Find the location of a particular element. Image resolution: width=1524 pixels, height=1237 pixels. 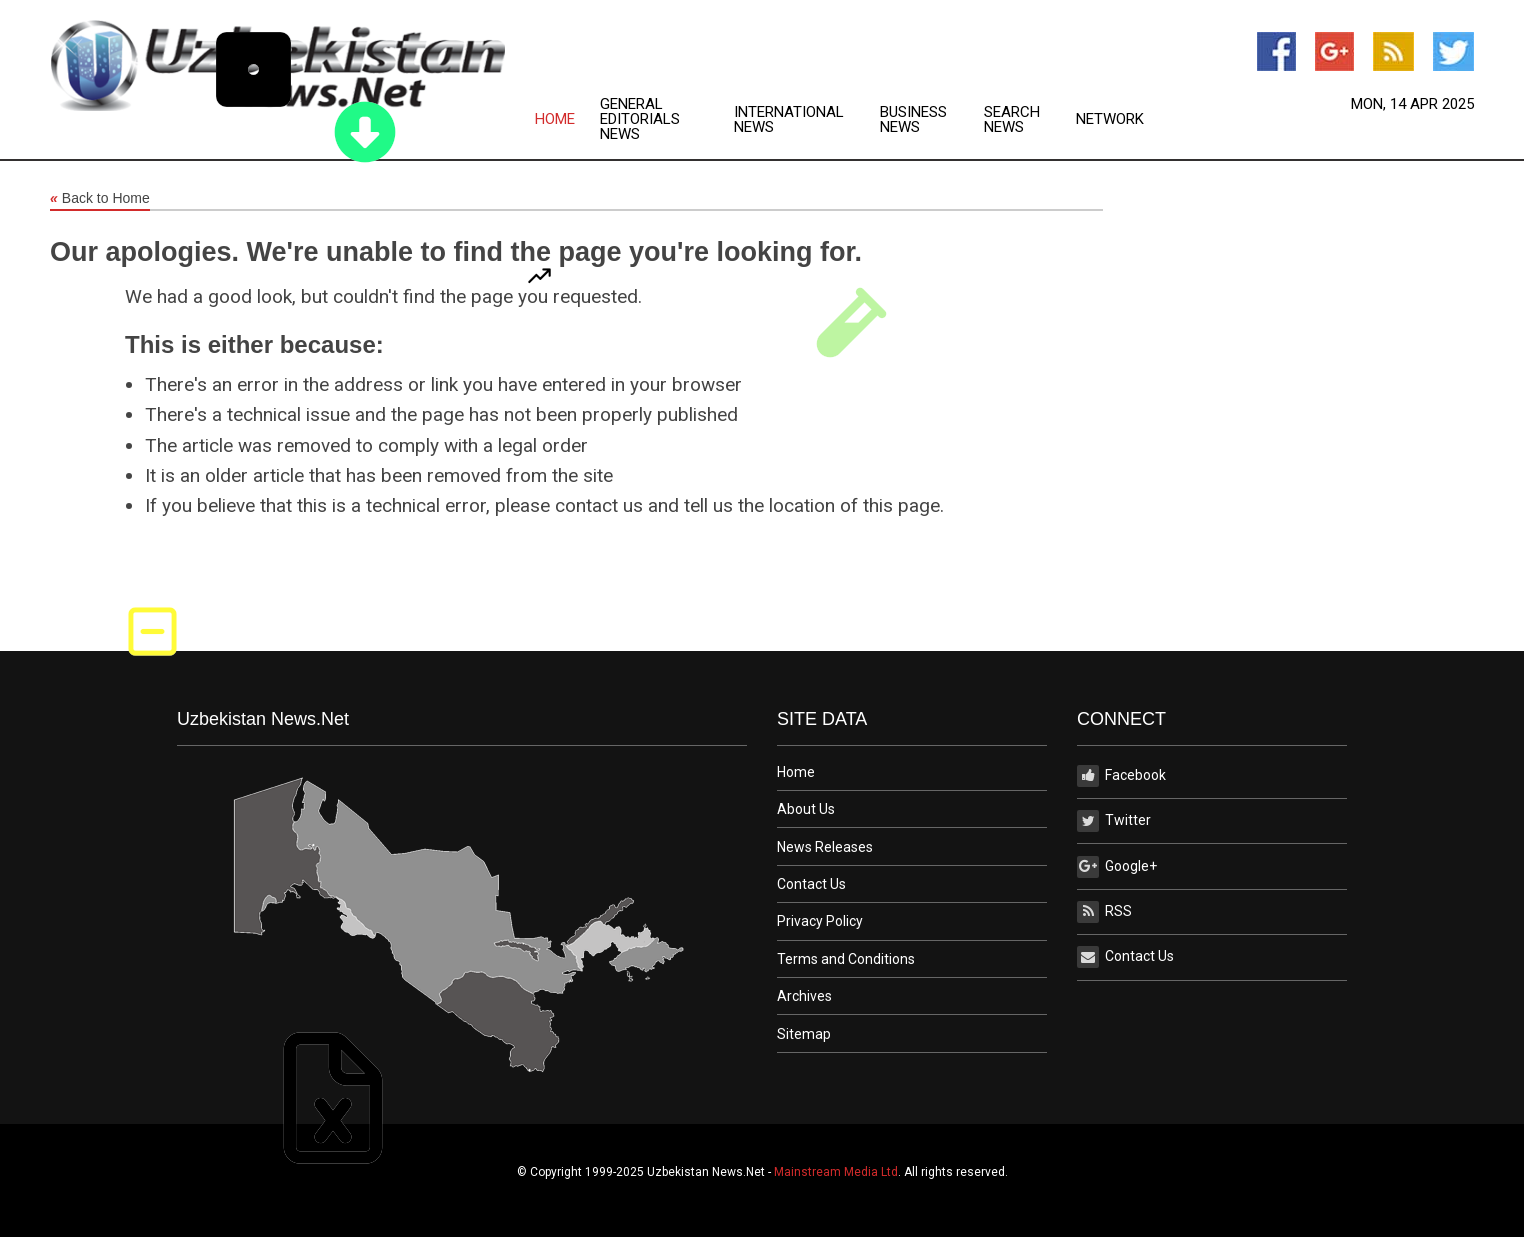

open or view an excel spreadsheet is located at coordinates (333, 1098).